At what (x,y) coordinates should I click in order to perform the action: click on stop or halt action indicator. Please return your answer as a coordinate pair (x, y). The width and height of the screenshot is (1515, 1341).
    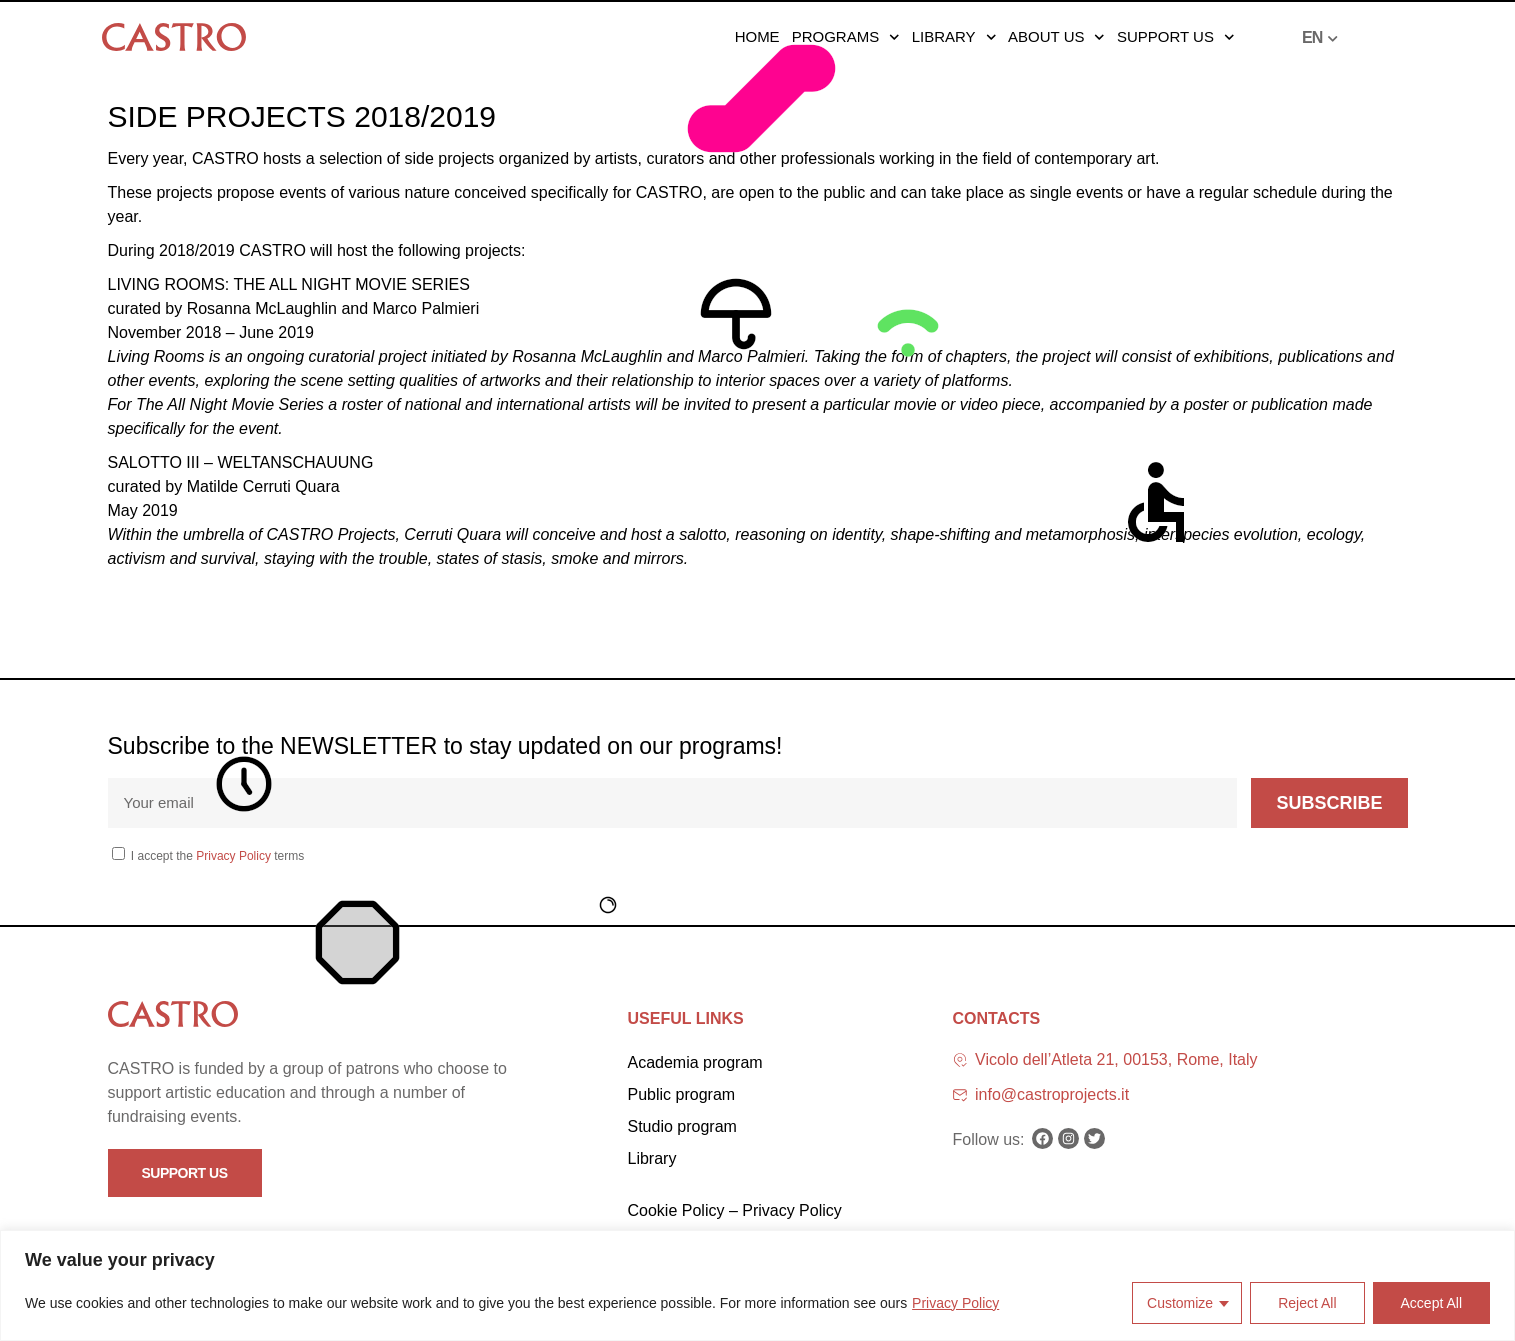
    Looking at the image, I should click on (357, 942).